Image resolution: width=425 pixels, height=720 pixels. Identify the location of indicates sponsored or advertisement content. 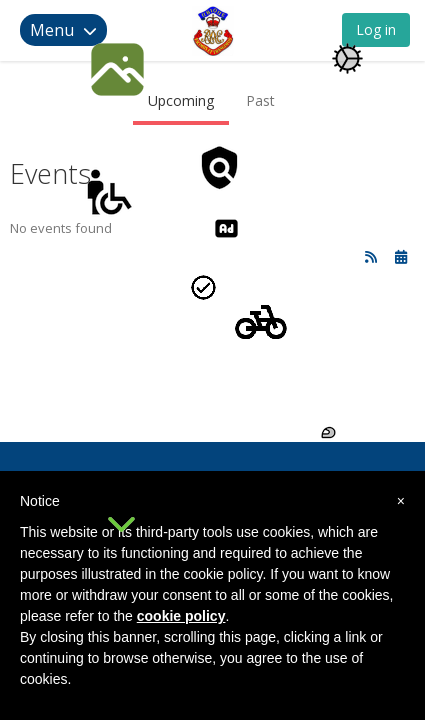
(226, 228).